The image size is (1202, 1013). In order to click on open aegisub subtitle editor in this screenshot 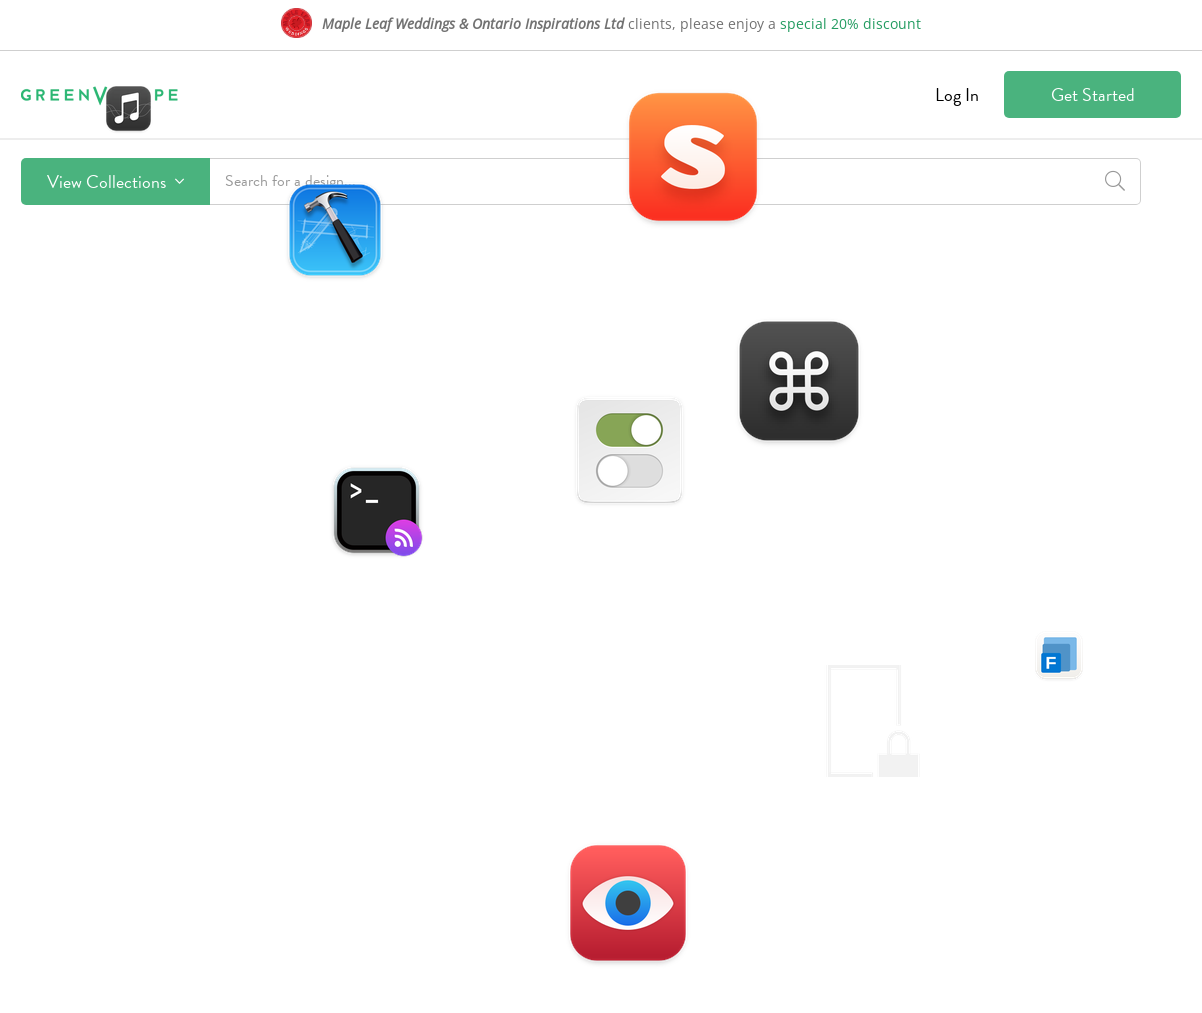, I will do `click(628, 903)`.